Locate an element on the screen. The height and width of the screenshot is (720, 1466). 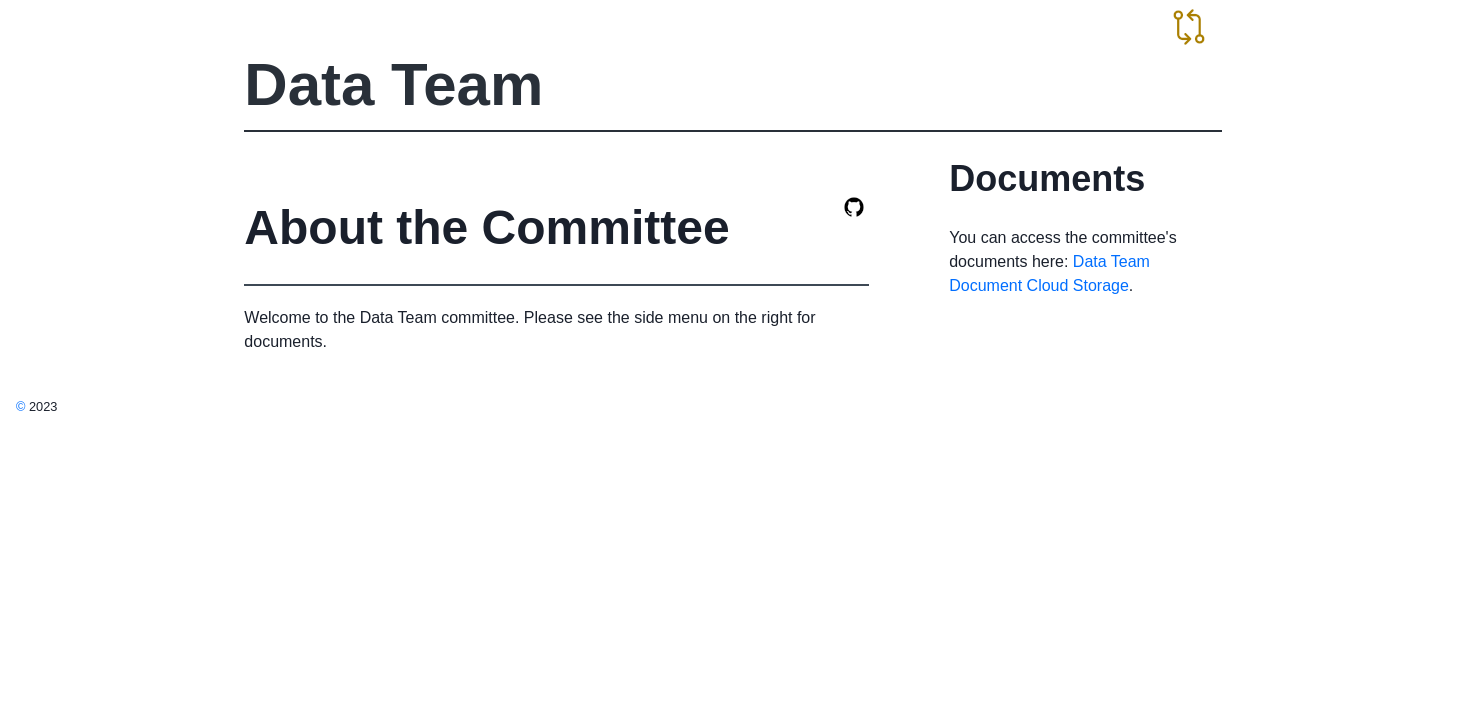
view project on GitHub is located at coordinates (854, 207).